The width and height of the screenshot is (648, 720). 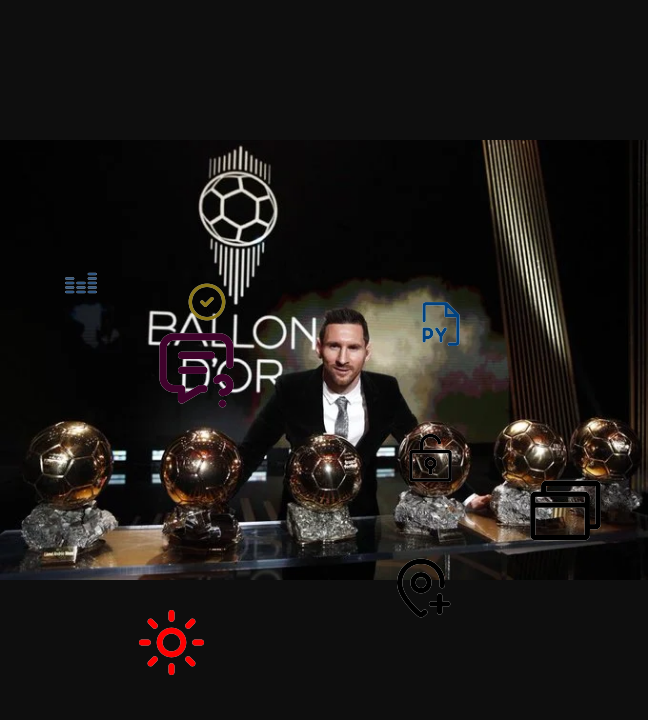 What do you see at coordinates (81, 283) in the screenshot?
I see `adjust audio equalizer settings` at bounding box center [81, 283].